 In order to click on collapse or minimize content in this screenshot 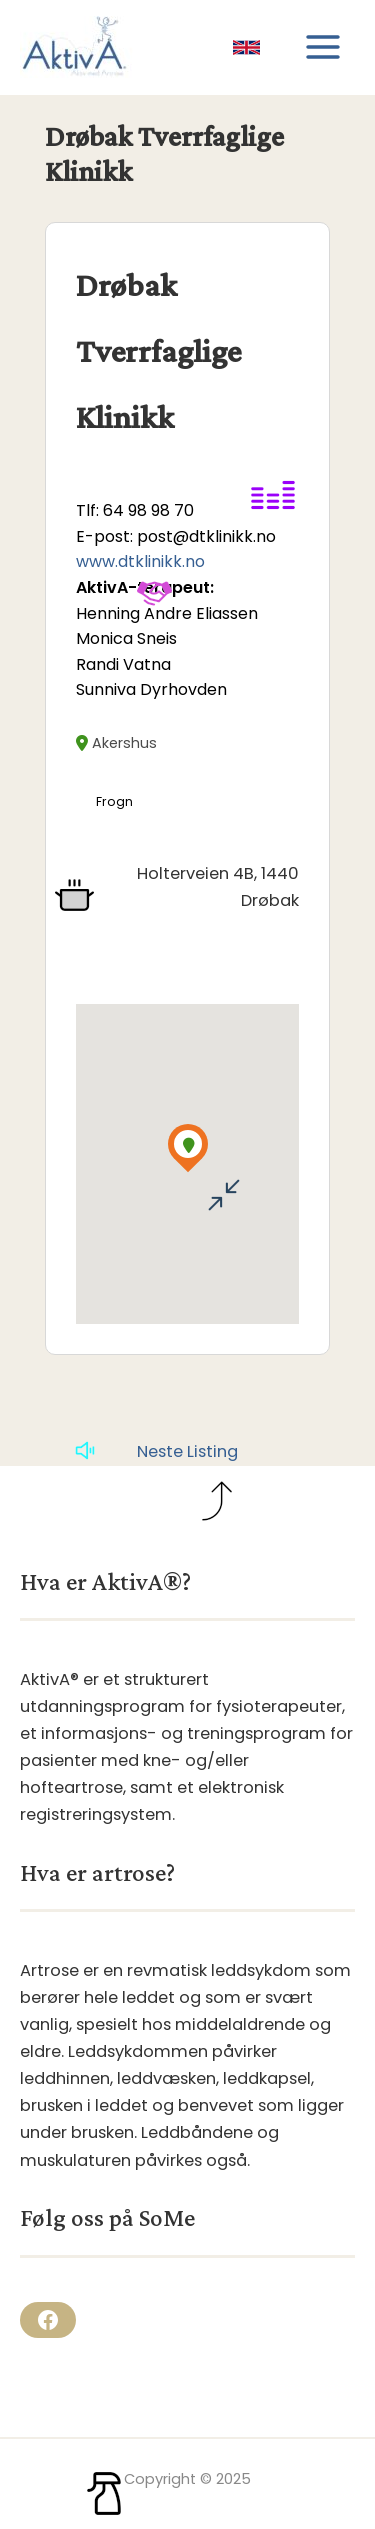, I will do `click(224, 1195)`.